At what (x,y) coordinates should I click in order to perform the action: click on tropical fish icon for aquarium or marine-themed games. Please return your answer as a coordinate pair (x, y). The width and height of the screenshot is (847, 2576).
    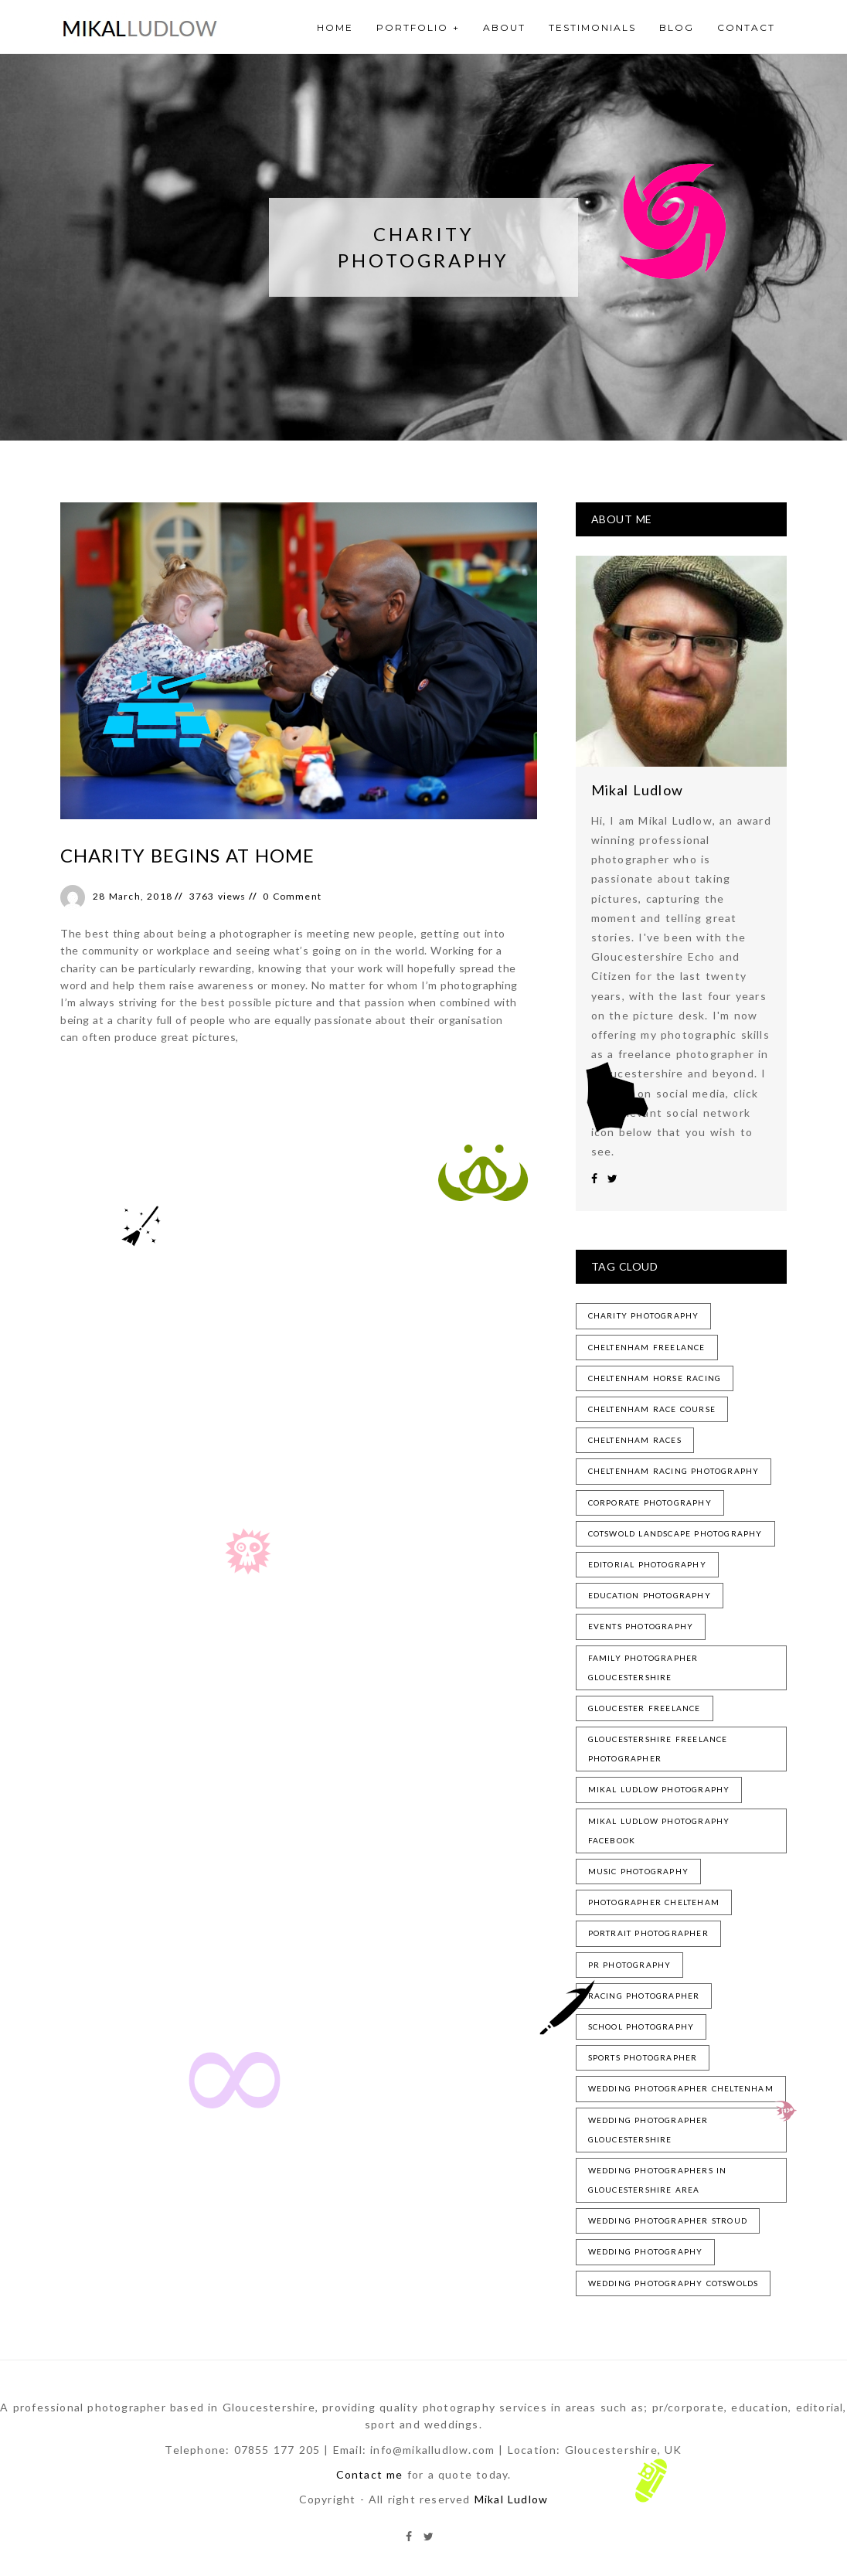
    Looking at the image, I should click on (785, 2110).